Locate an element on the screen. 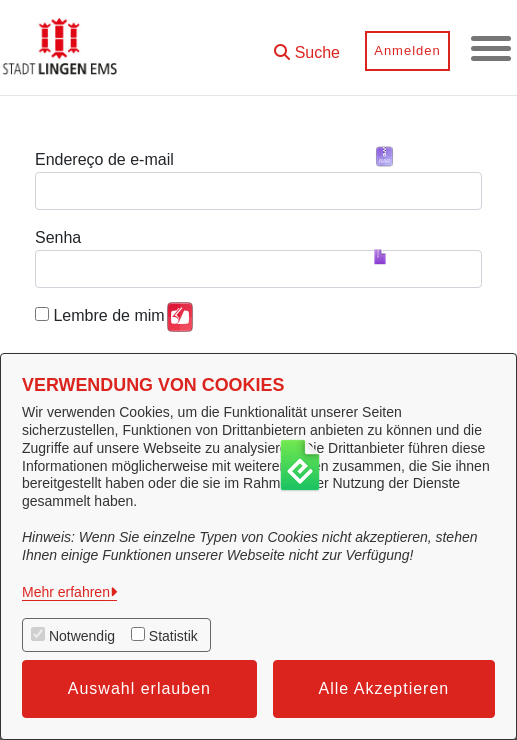  indicates a postscript (.ps) or .eps file type is located at coordinates (180, 317).